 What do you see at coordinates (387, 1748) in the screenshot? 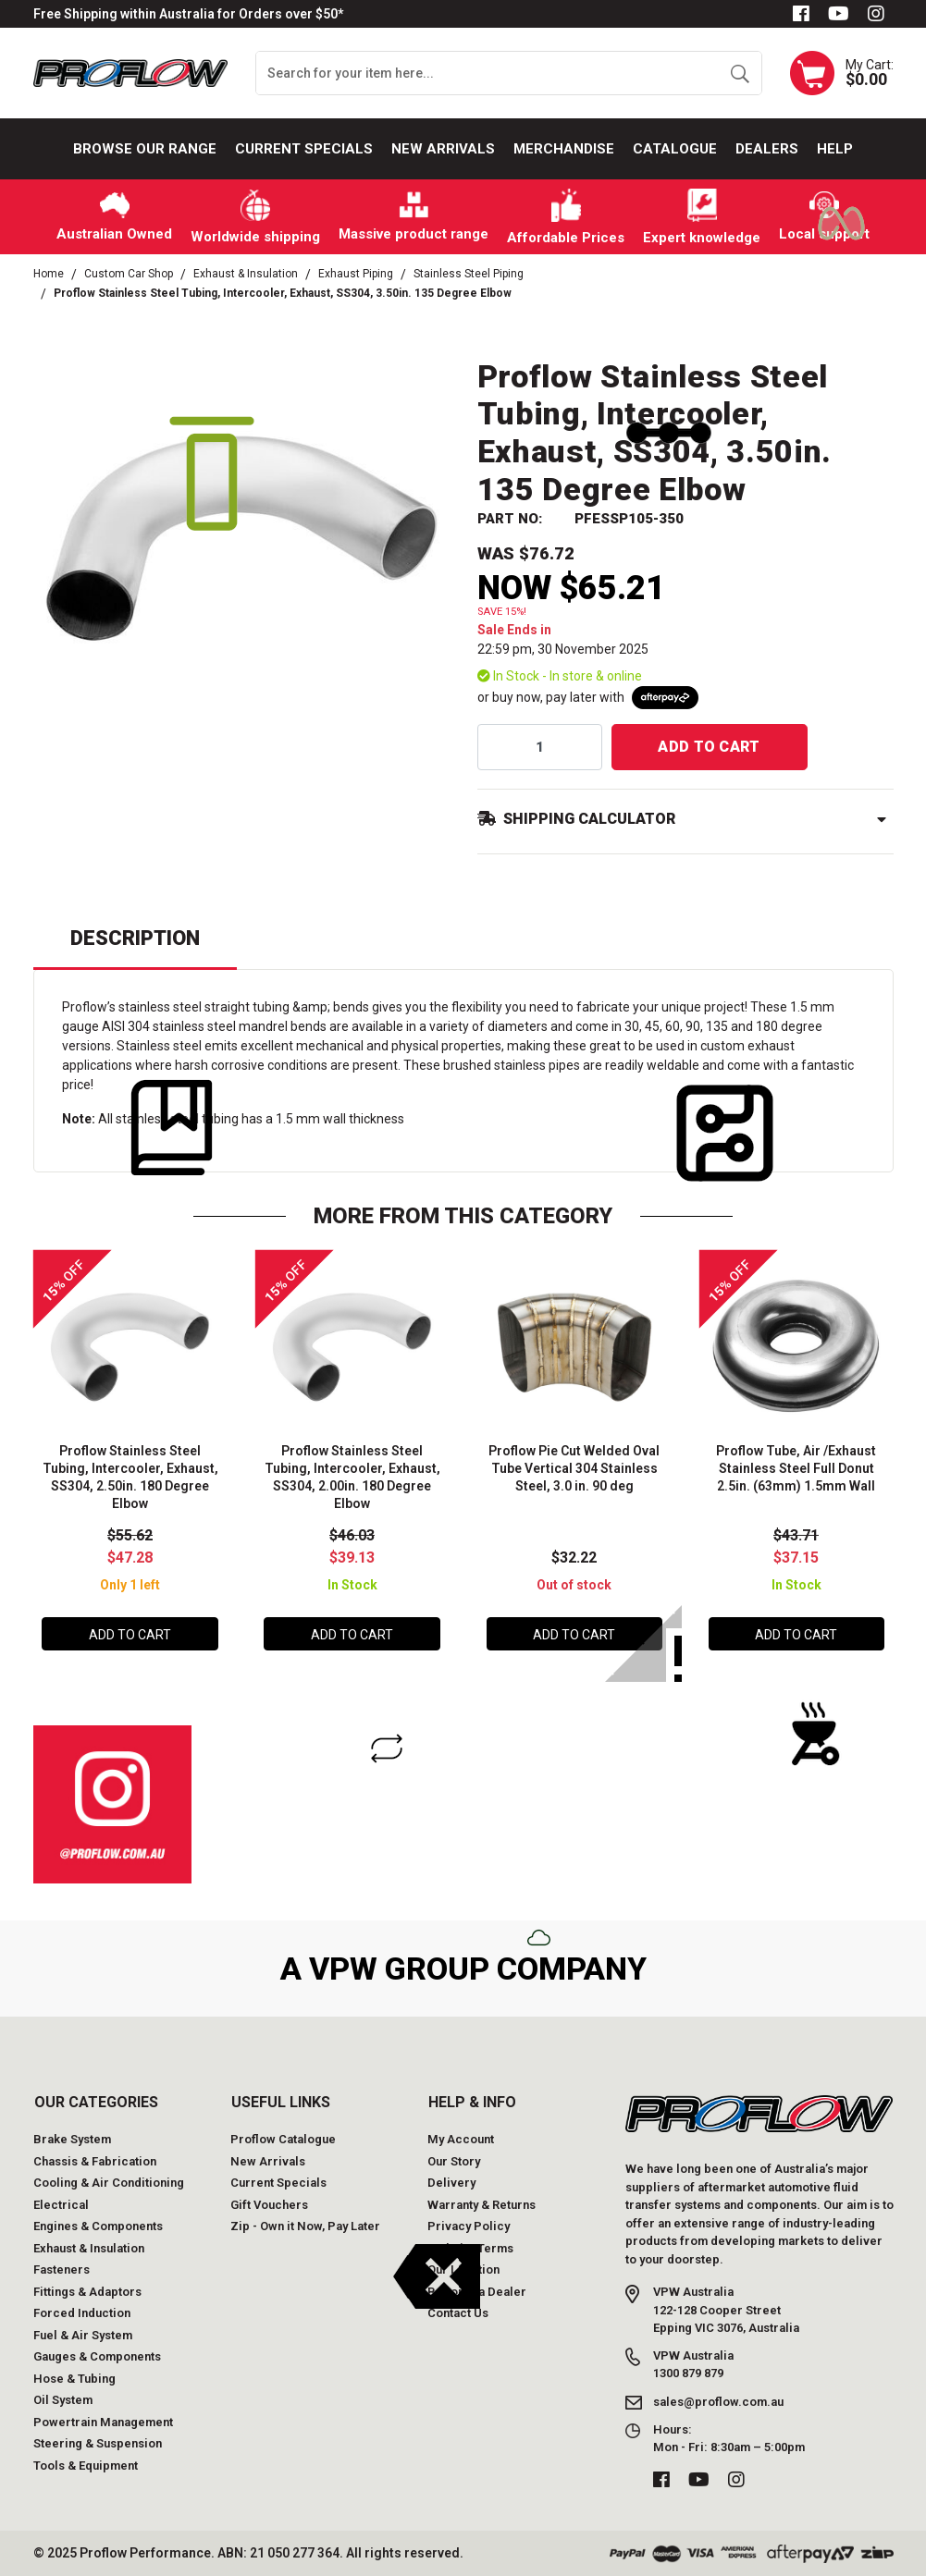
I see `enable repeat mode for media playback` at bounding box center [387, 1748].